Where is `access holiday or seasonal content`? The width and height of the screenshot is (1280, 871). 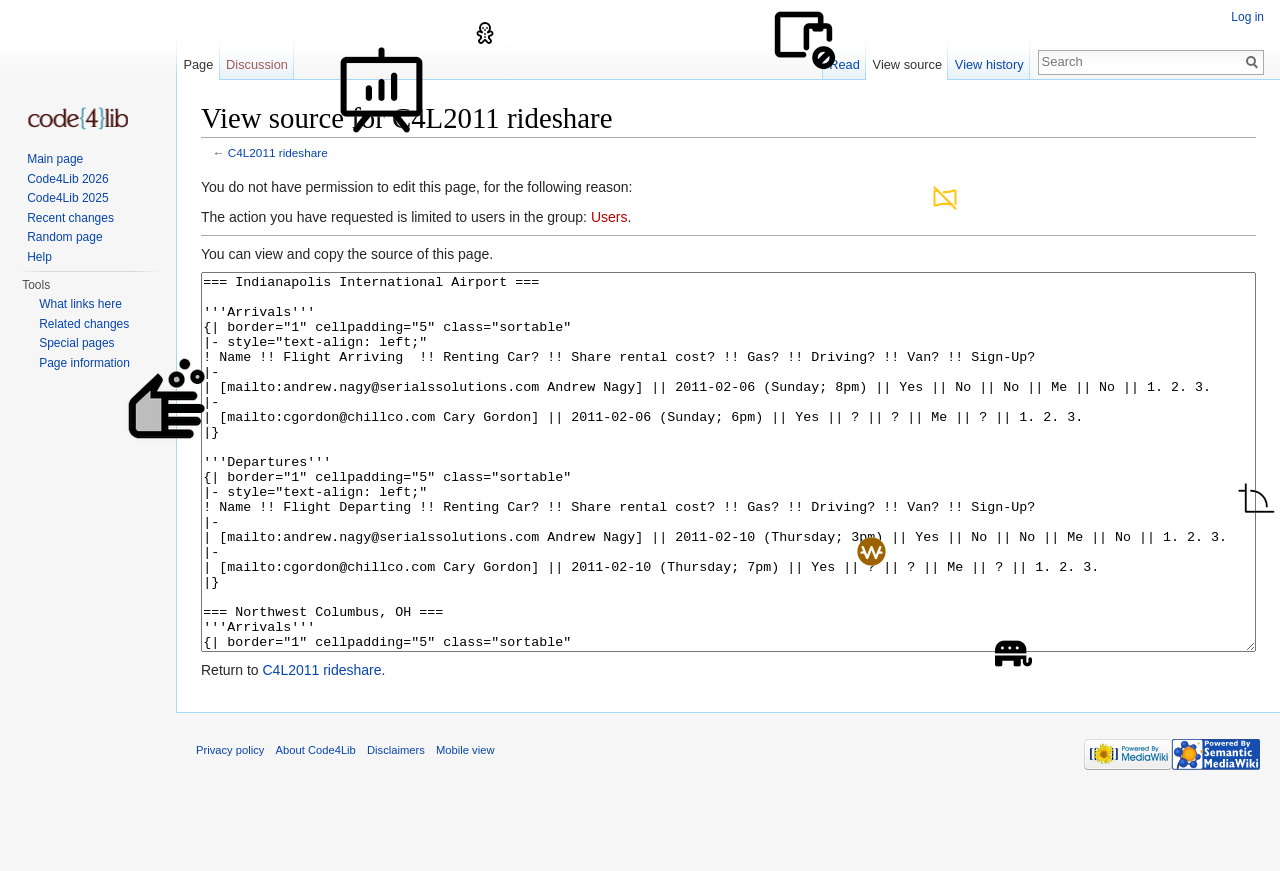
access holiday or seasonal content is located at coordinates (485, 33).